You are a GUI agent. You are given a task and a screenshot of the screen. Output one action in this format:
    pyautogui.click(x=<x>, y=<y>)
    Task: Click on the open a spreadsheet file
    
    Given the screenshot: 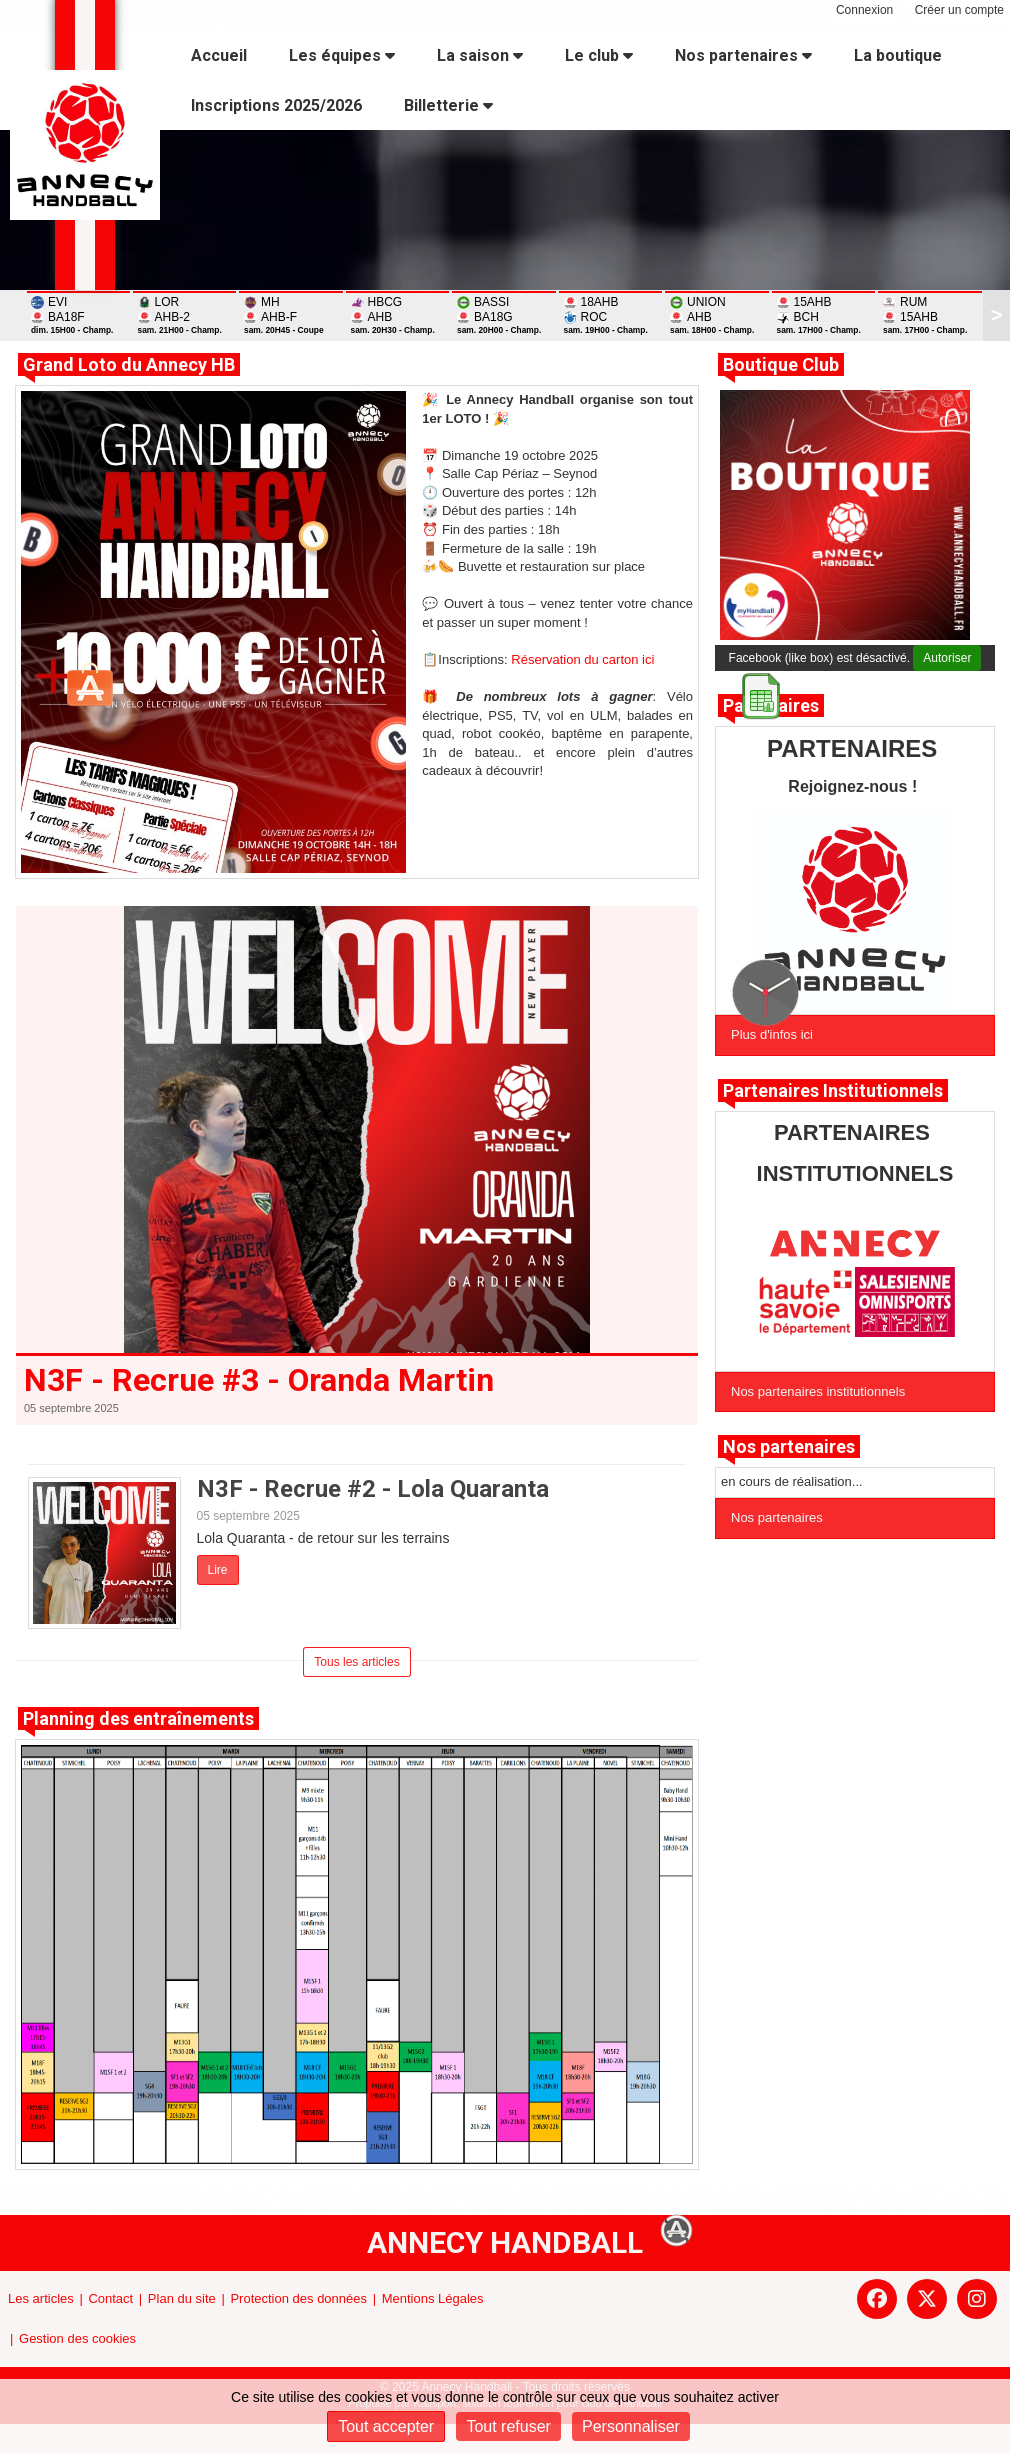 What is the action you would take?
    pyautogui.click(x=761, y=696)
    